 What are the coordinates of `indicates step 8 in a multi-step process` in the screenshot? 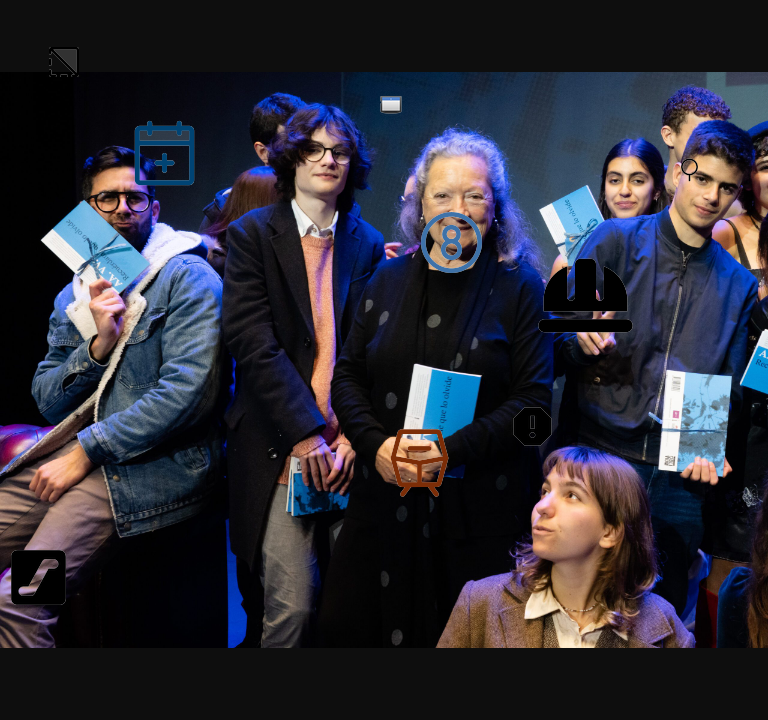 It's located at (451, 242).